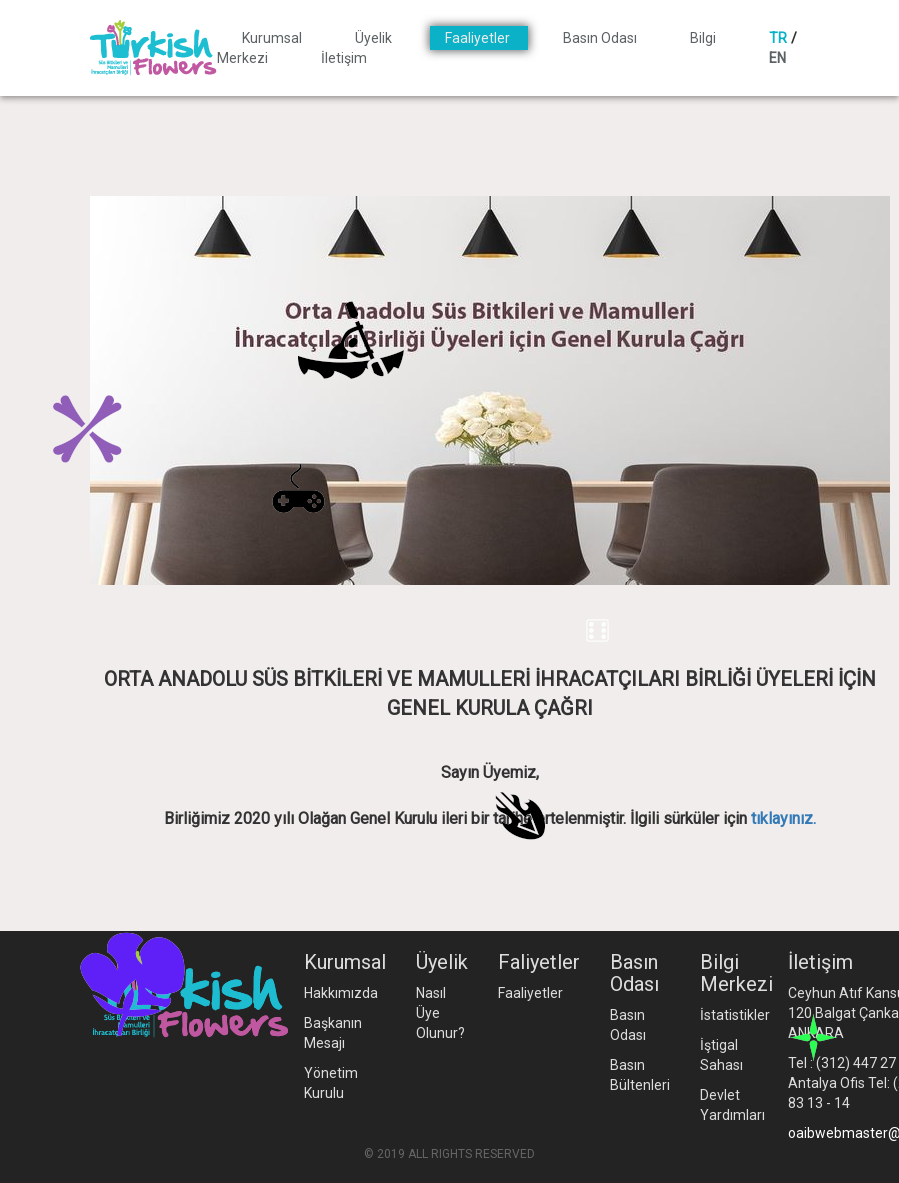  Describe the element at coordinates (132, 984) in the screenshot. I see `indicates cotton or natural fiber material` at that location.